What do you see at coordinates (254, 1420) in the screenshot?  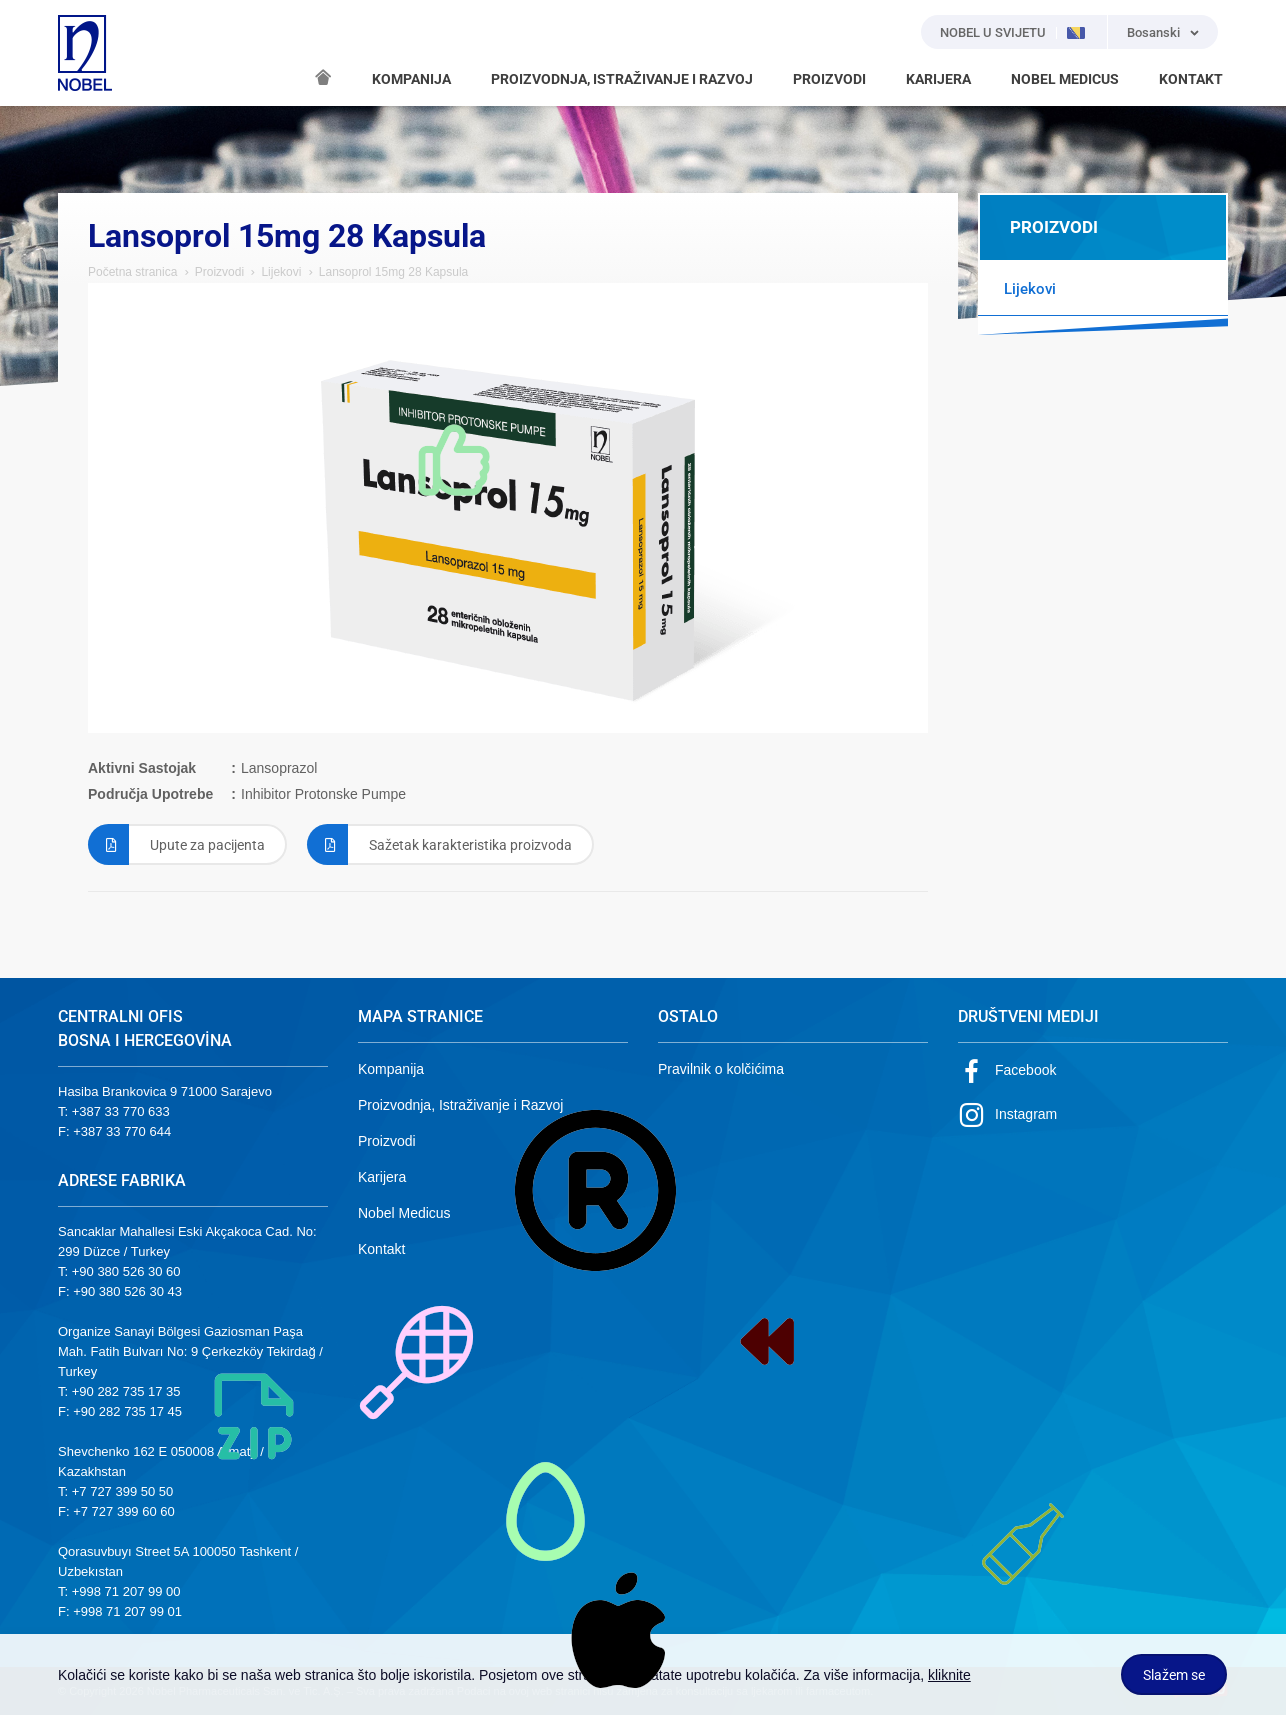 I see `compress files into a zip archive` at bounding box center [254, 1420].